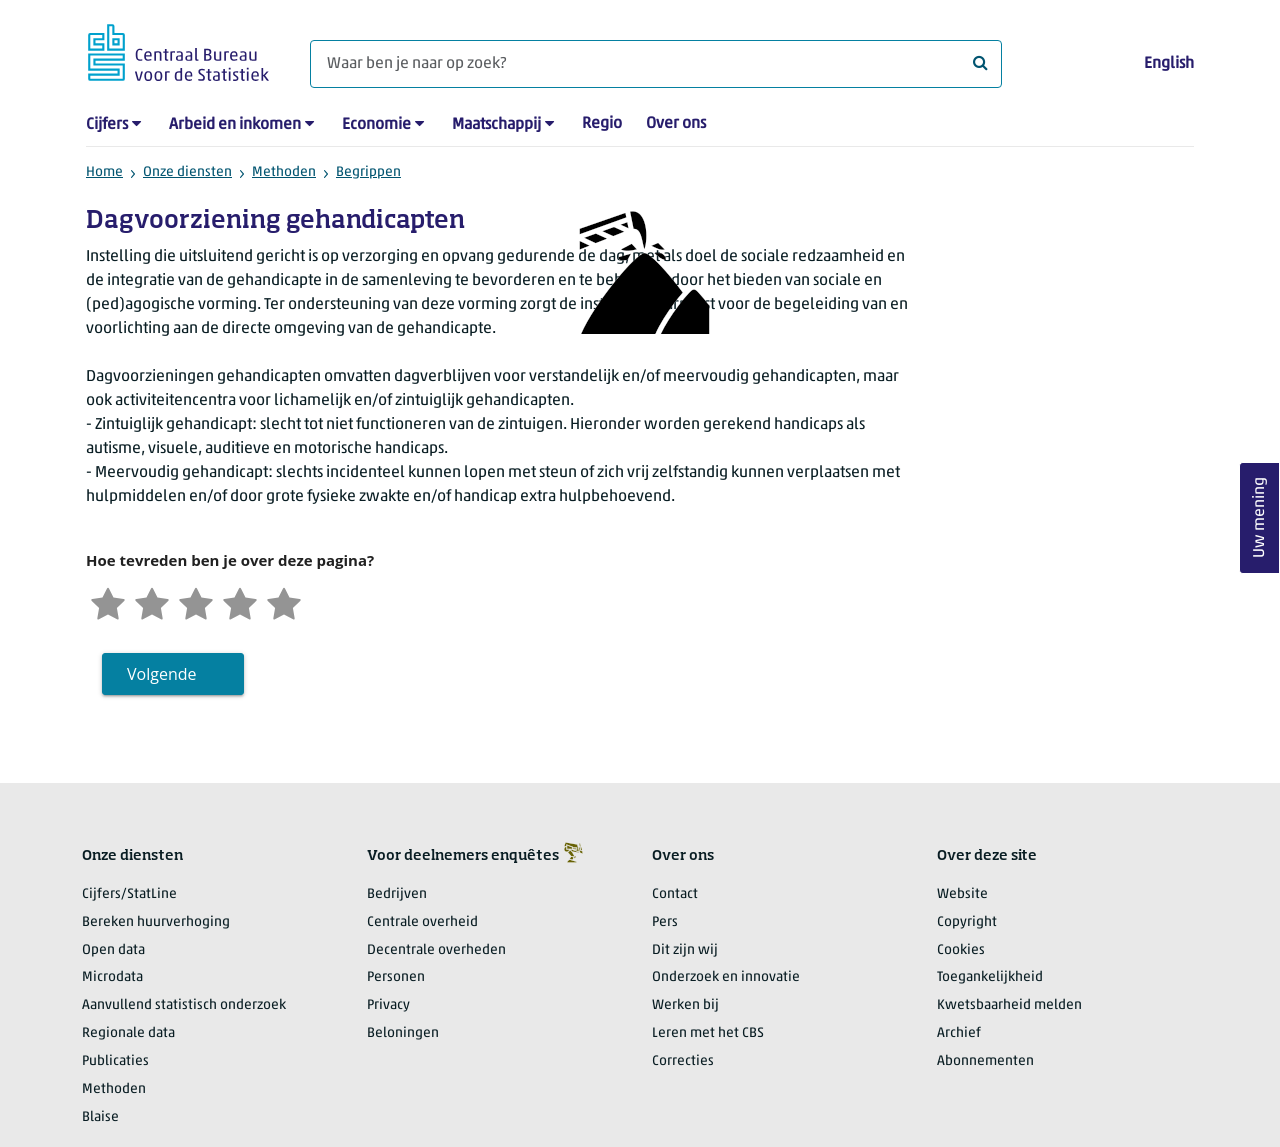 This screenshot has height=1147, width=1280. I want to click on manage resource stockpiles, so click(644, 270).